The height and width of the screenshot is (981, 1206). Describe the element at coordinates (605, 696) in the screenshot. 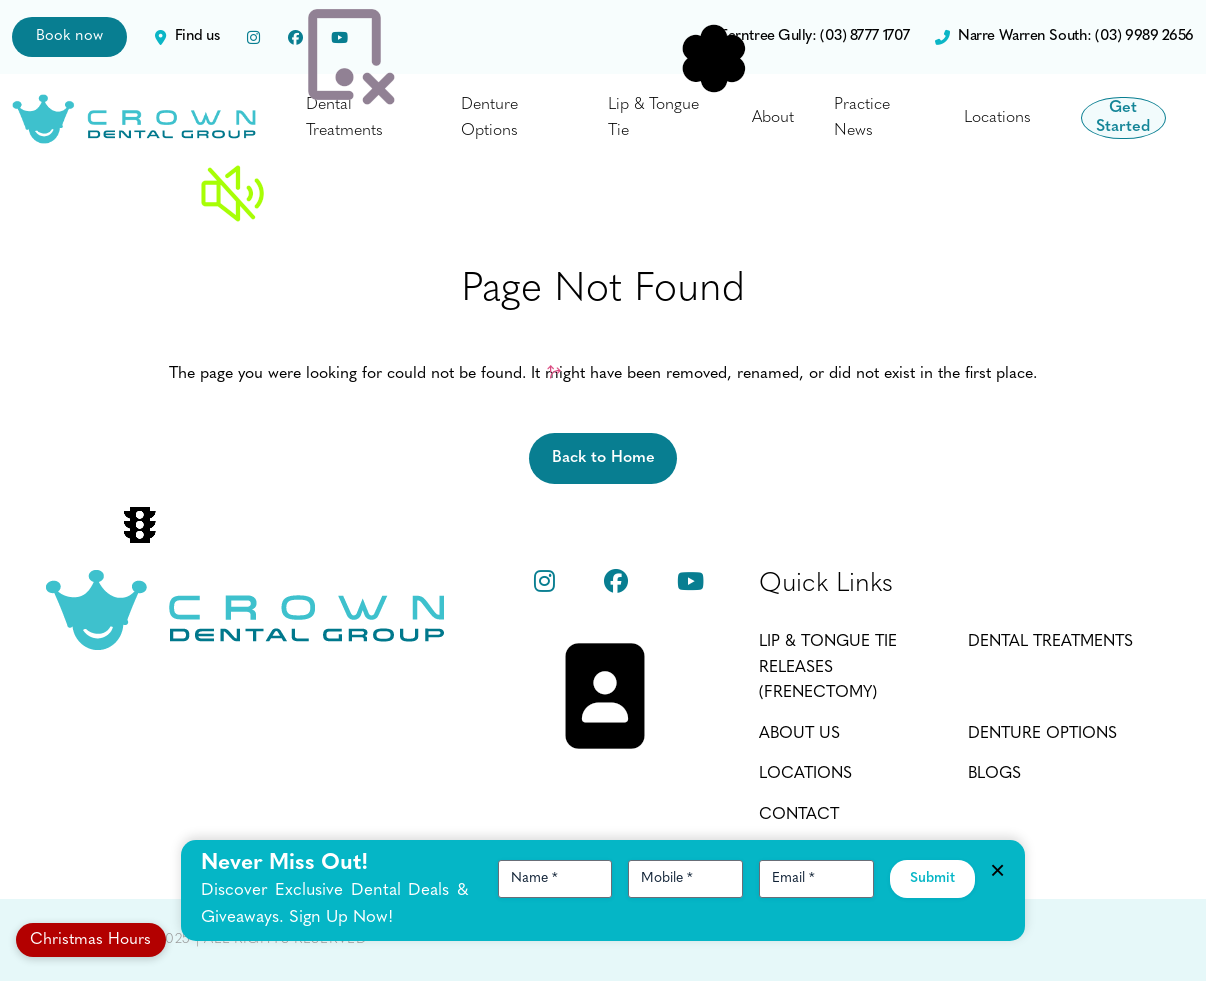

I see `view user profile` at that location.